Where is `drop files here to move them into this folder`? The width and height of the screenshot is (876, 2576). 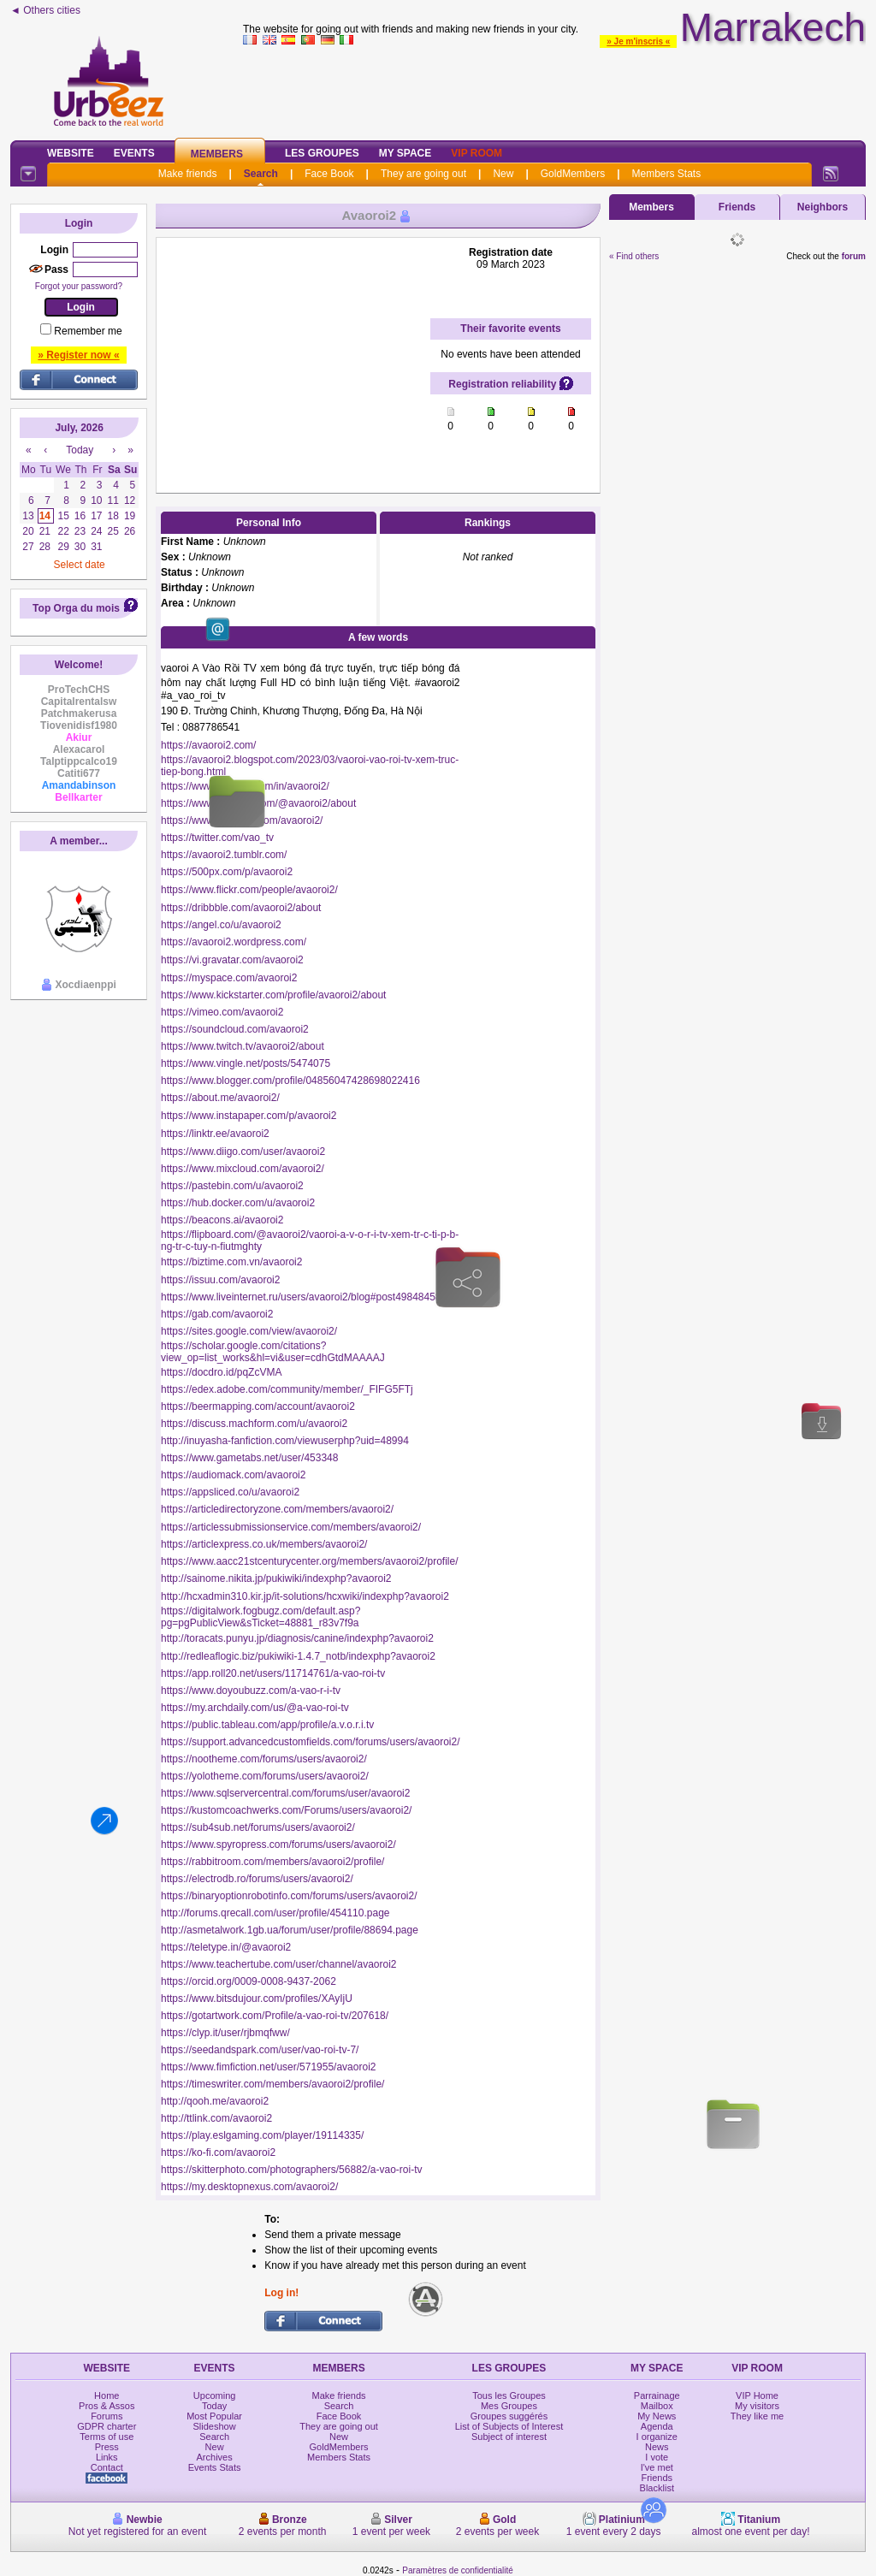 drop files here to move them into this folder is located at coordinates (237, 802).